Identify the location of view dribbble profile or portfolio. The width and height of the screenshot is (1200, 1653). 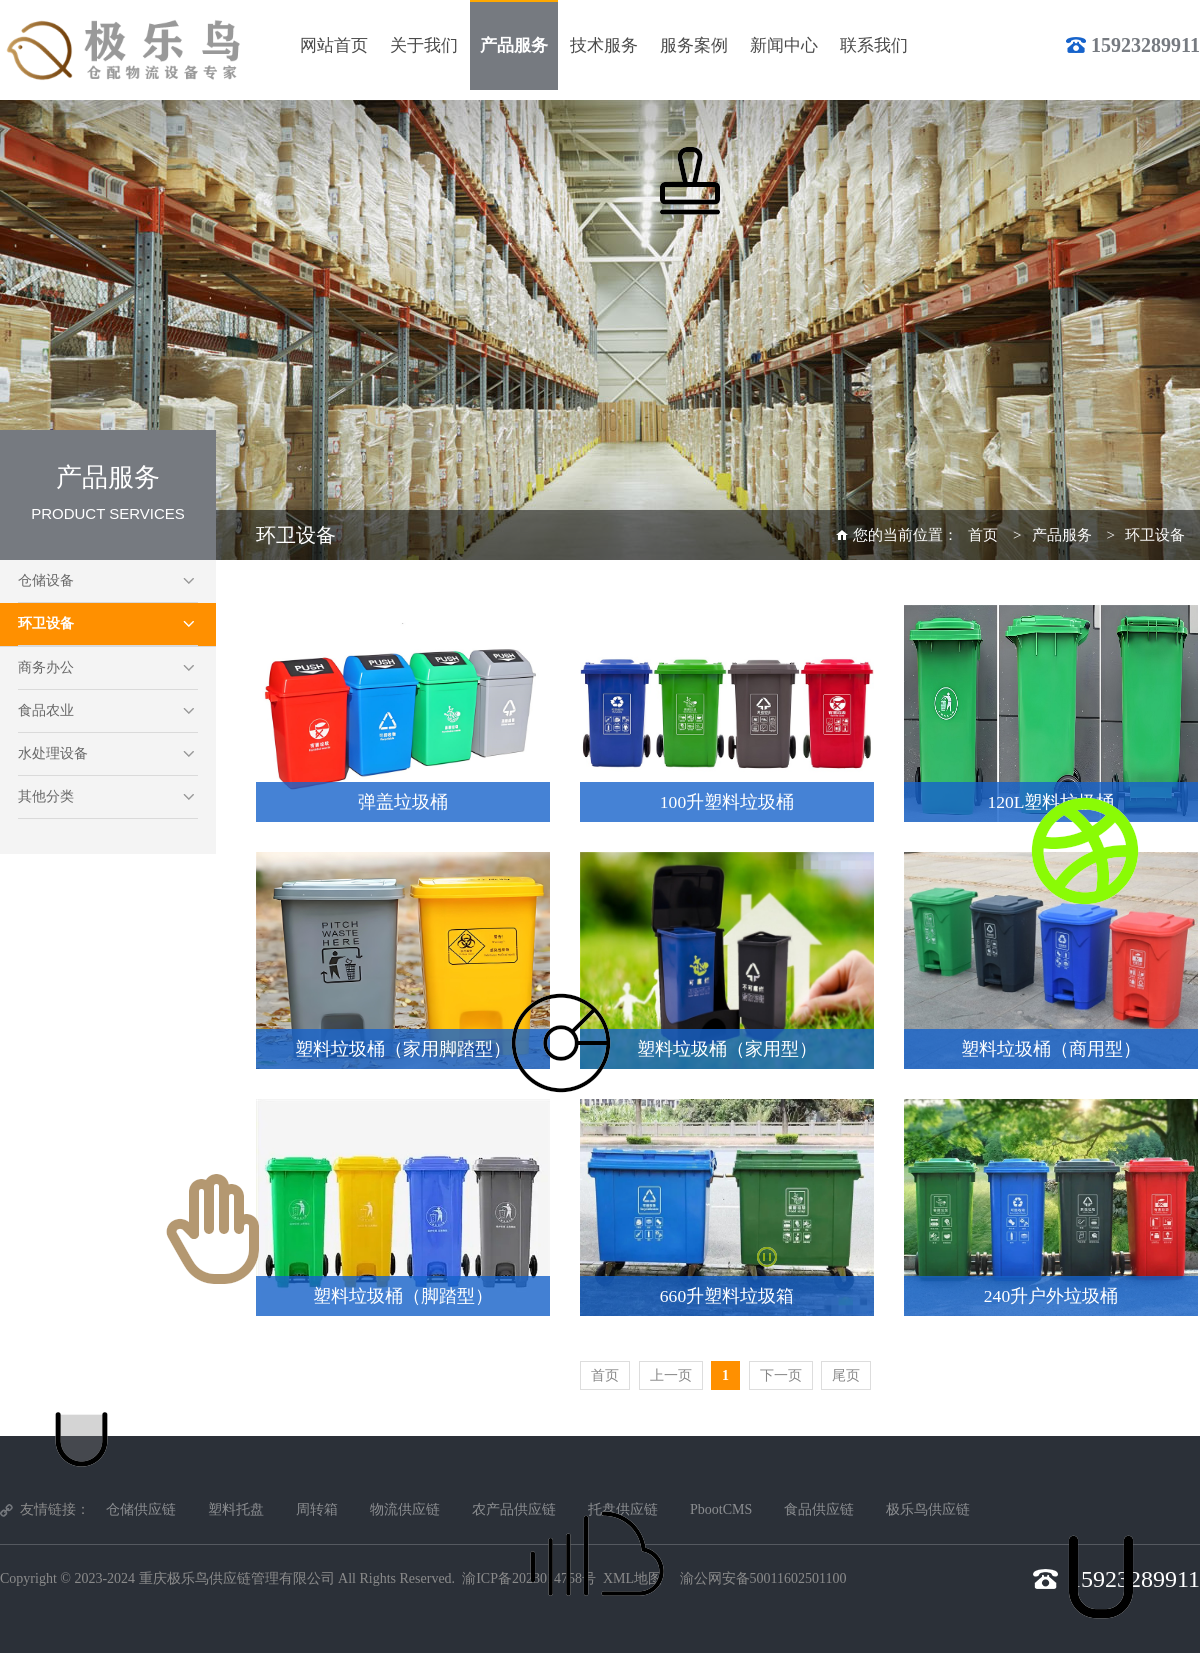
(1085, 851).